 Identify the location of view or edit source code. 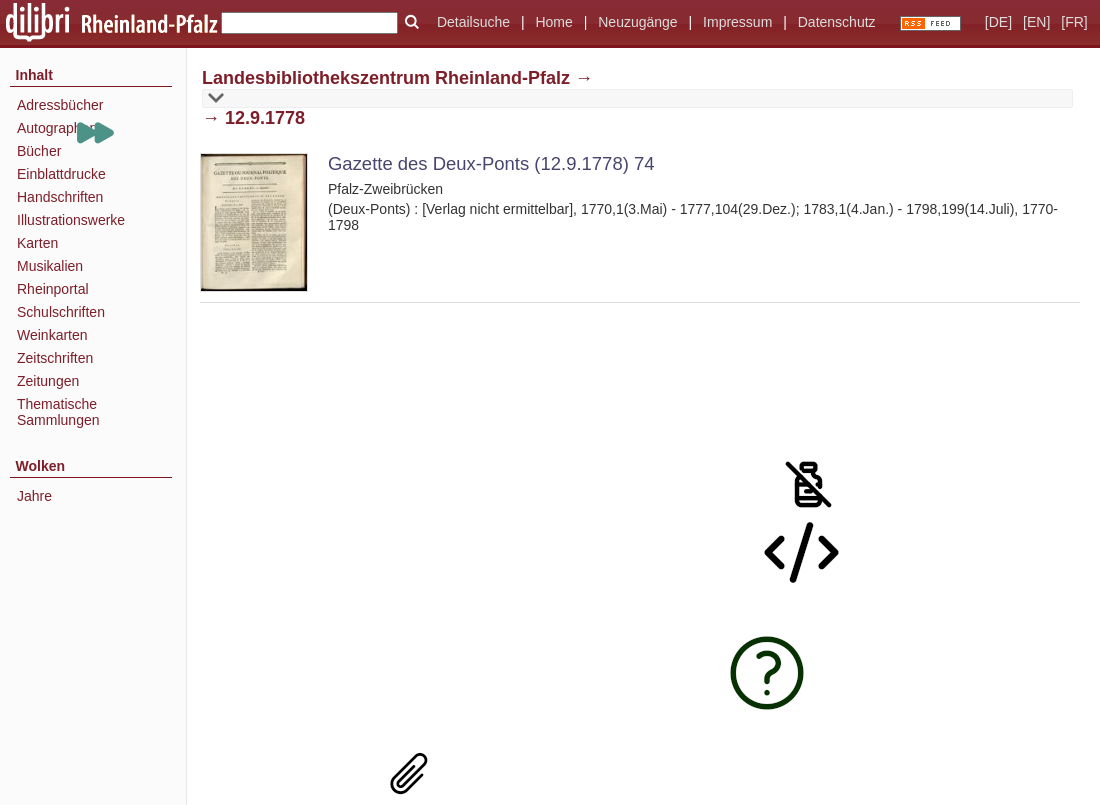
(801, 552).